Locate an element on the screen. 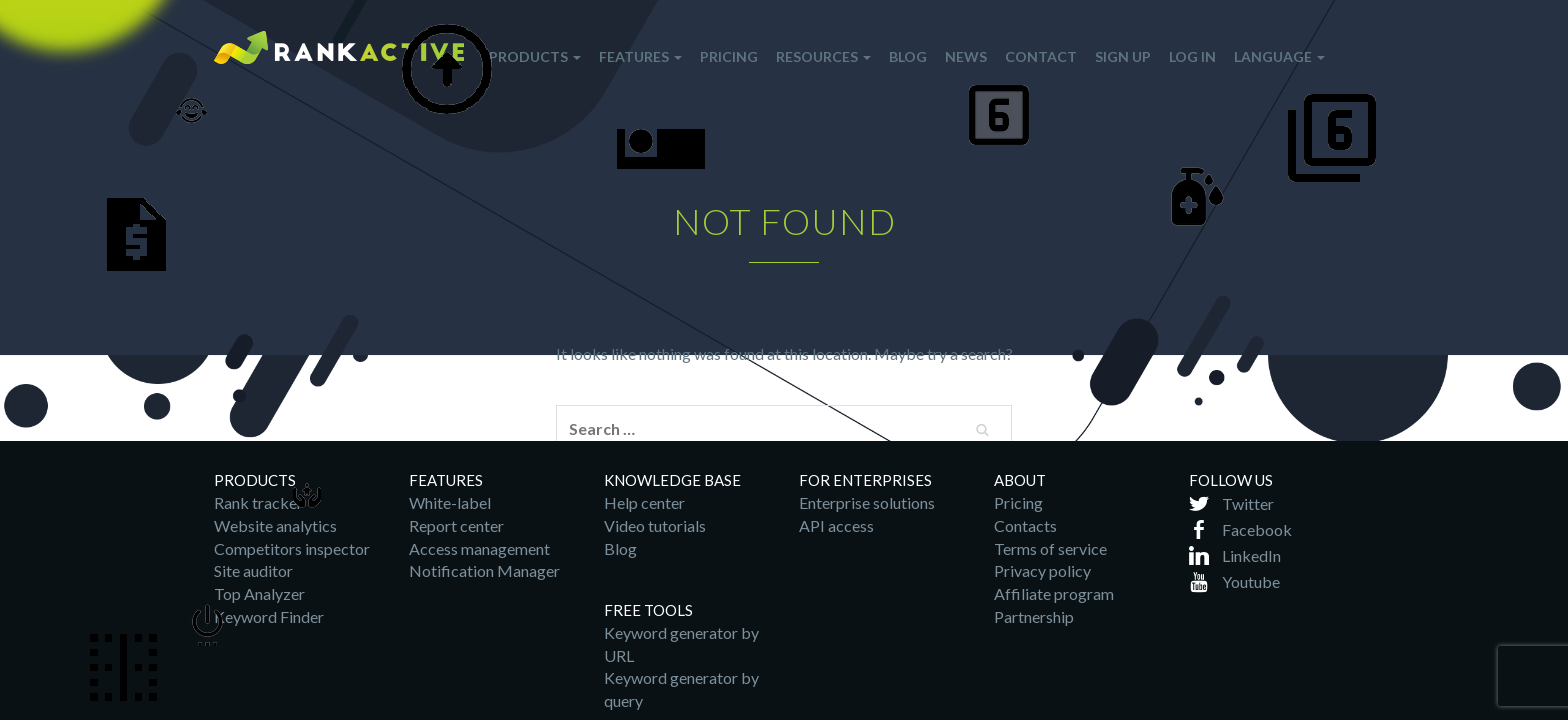 This screenshot has height=720, width=1568. request a price quote or estimate is located at coordinates (136, 234).